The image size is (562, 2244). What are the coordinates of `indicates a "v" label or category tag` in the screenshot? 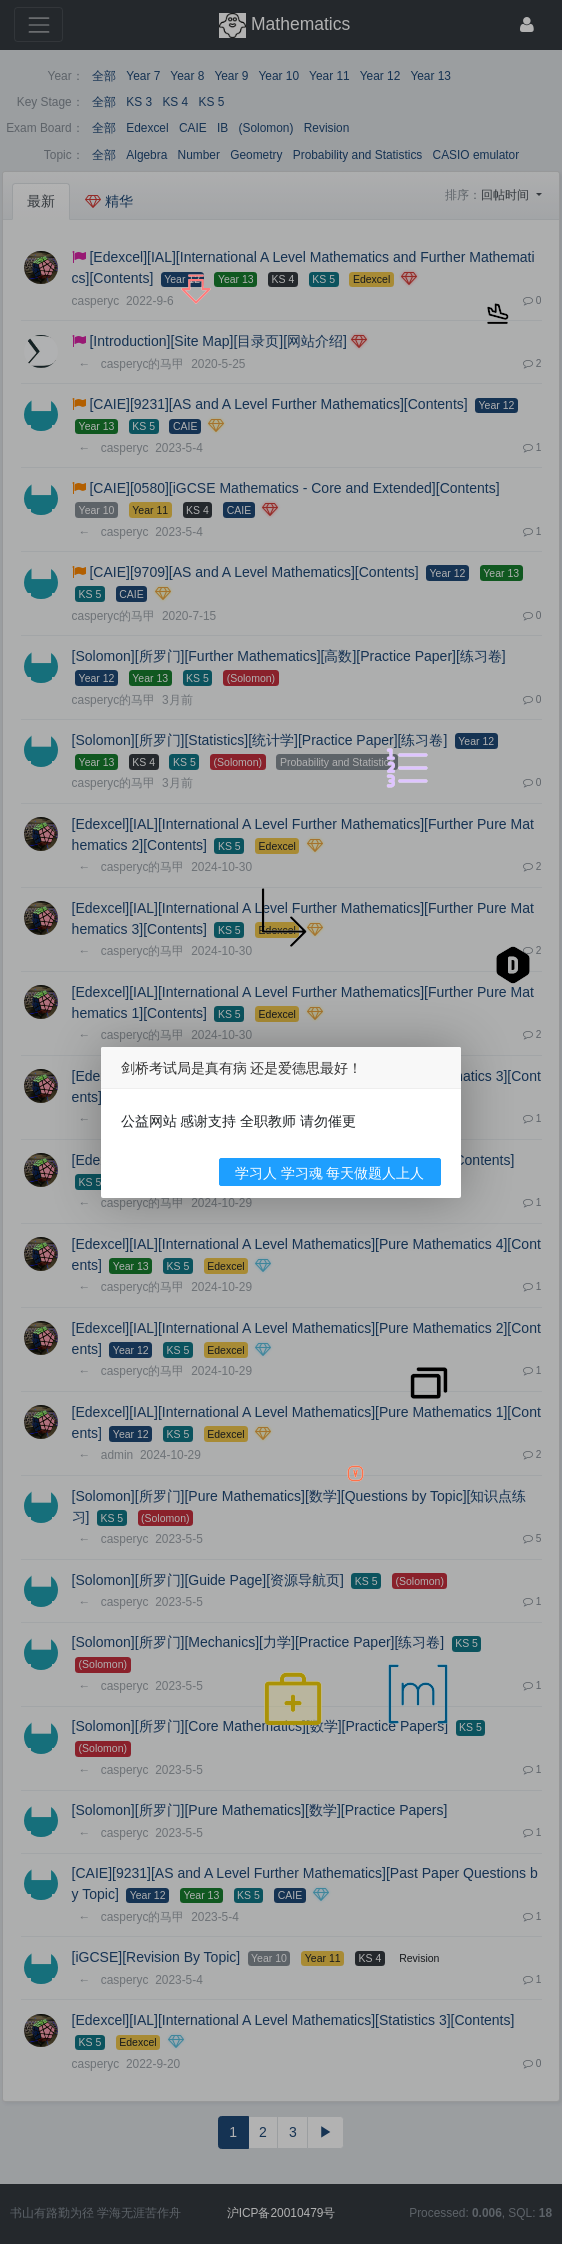 It's located at (355, 1473).